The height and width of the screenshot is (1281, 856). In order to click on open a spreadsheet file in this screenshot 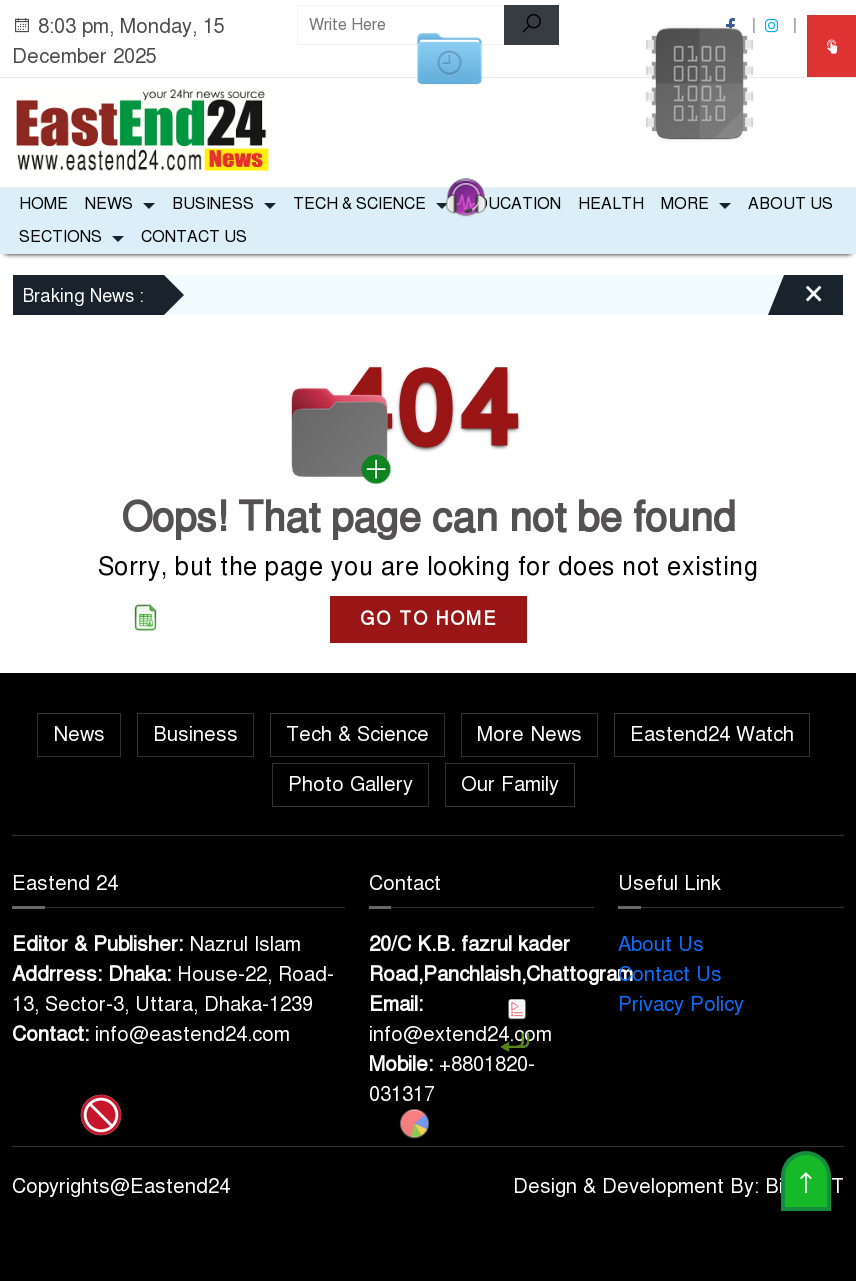, I will do `click(145, 617)`.